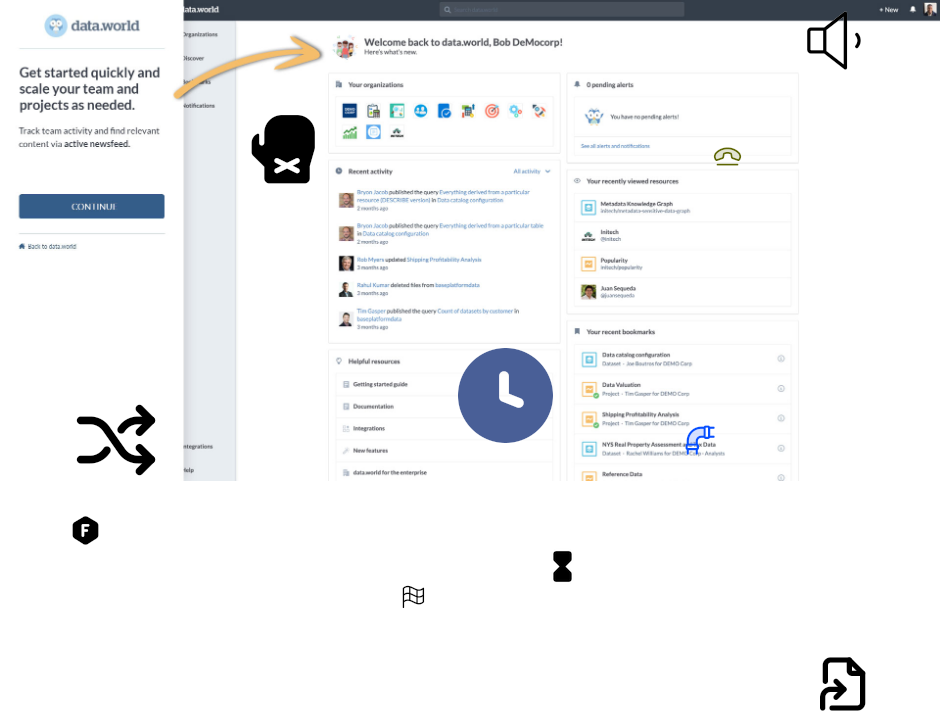  What do you see at coordinates (562, 566) in the screenshot?
I see `indicates a process is loading or in progress` at bounding box center [562, 566].